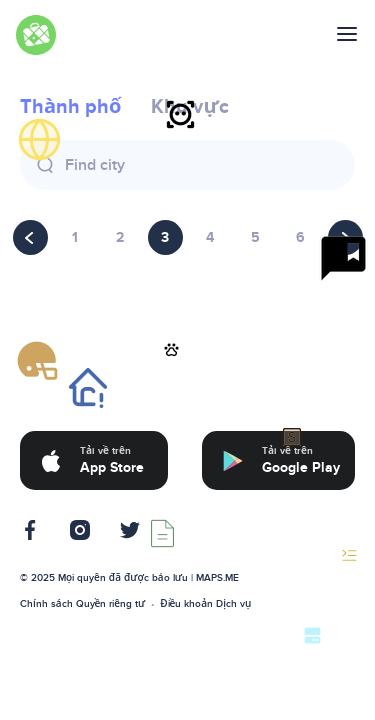 This screenshot has height=720, width=375. What do you see at coordinates (343, 258) in the screenshot?
I see `access saved comments or notes` at bounding box center [343, 258].